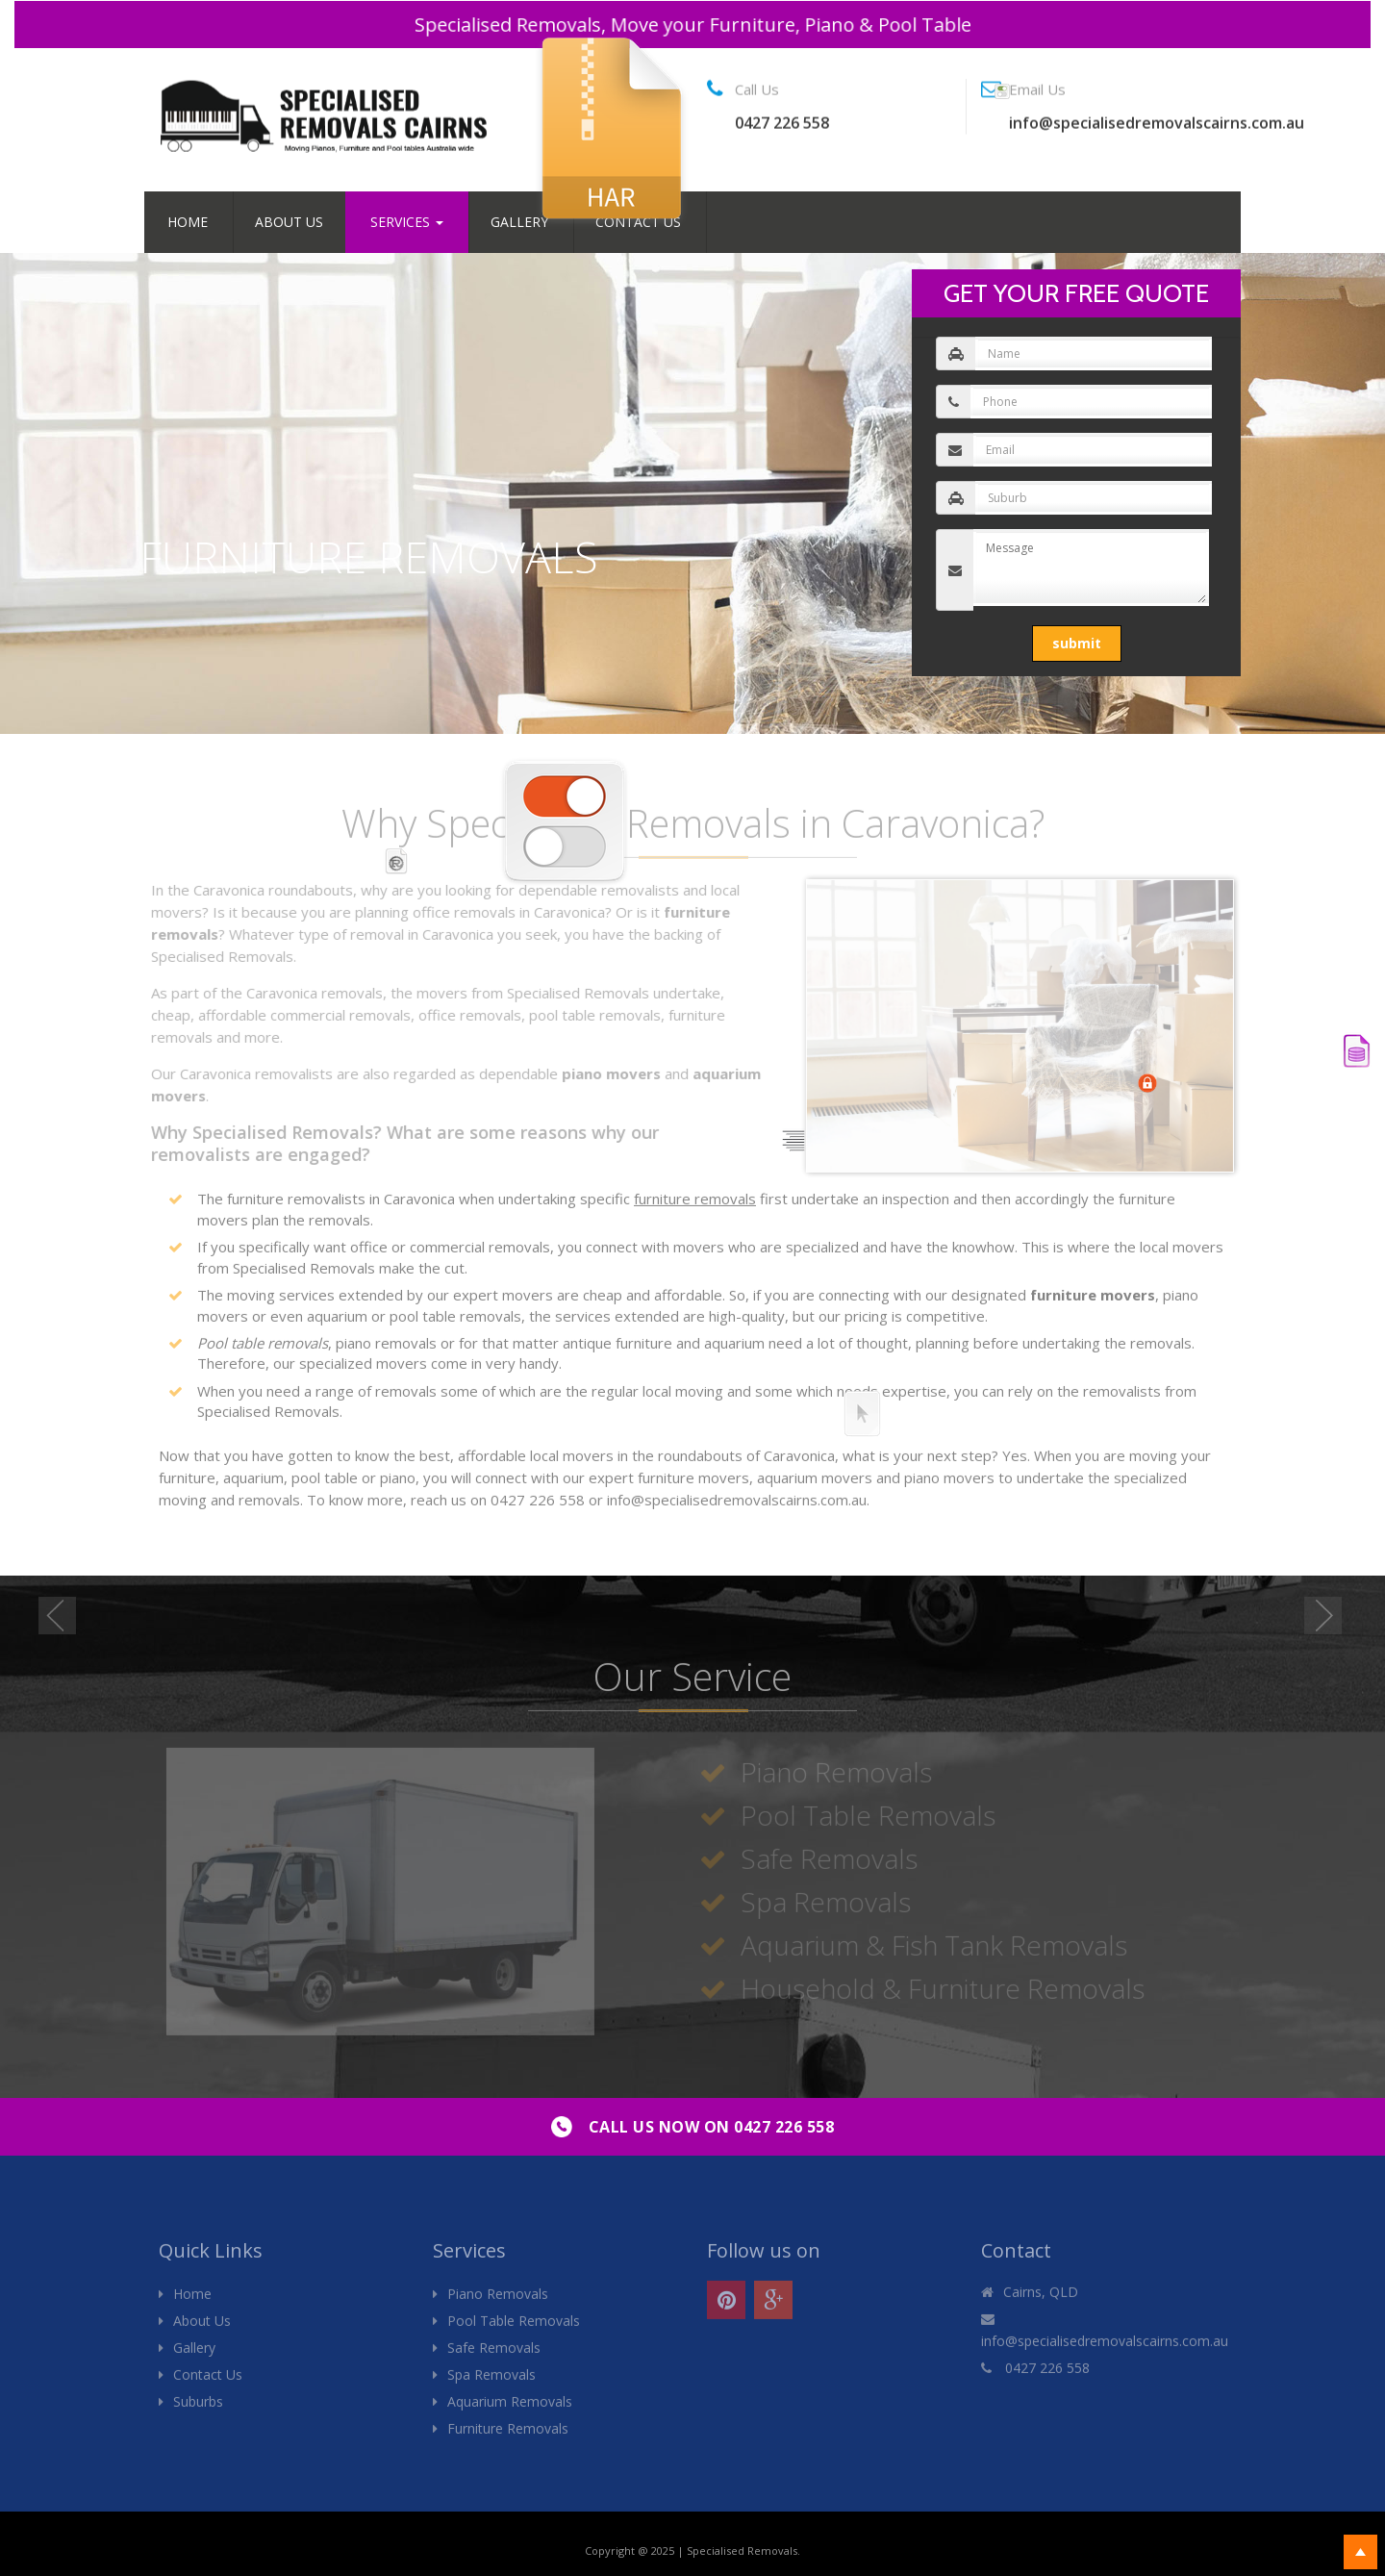 This screenshot has height=2576, width=1385. I want to click on xar archive file type indicator, so click(612, 132).